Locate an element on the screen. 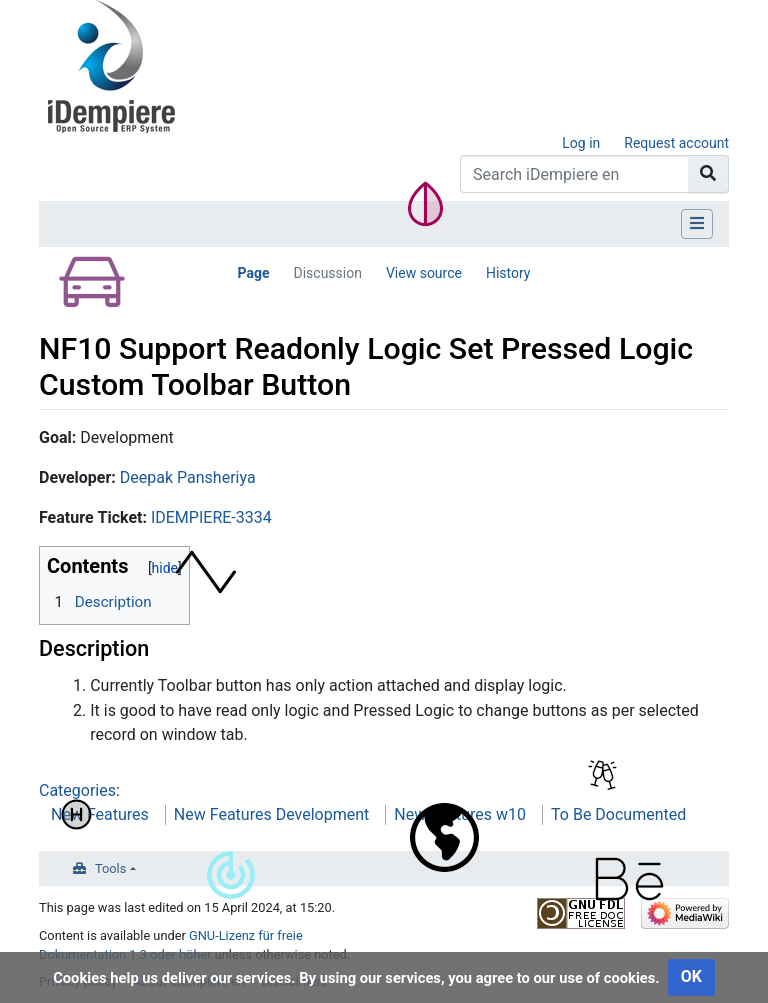 Image resolution: width=768 pixels, height=1003 pixels. hospital or medical facility indicator is located at coordinates (76, 814).